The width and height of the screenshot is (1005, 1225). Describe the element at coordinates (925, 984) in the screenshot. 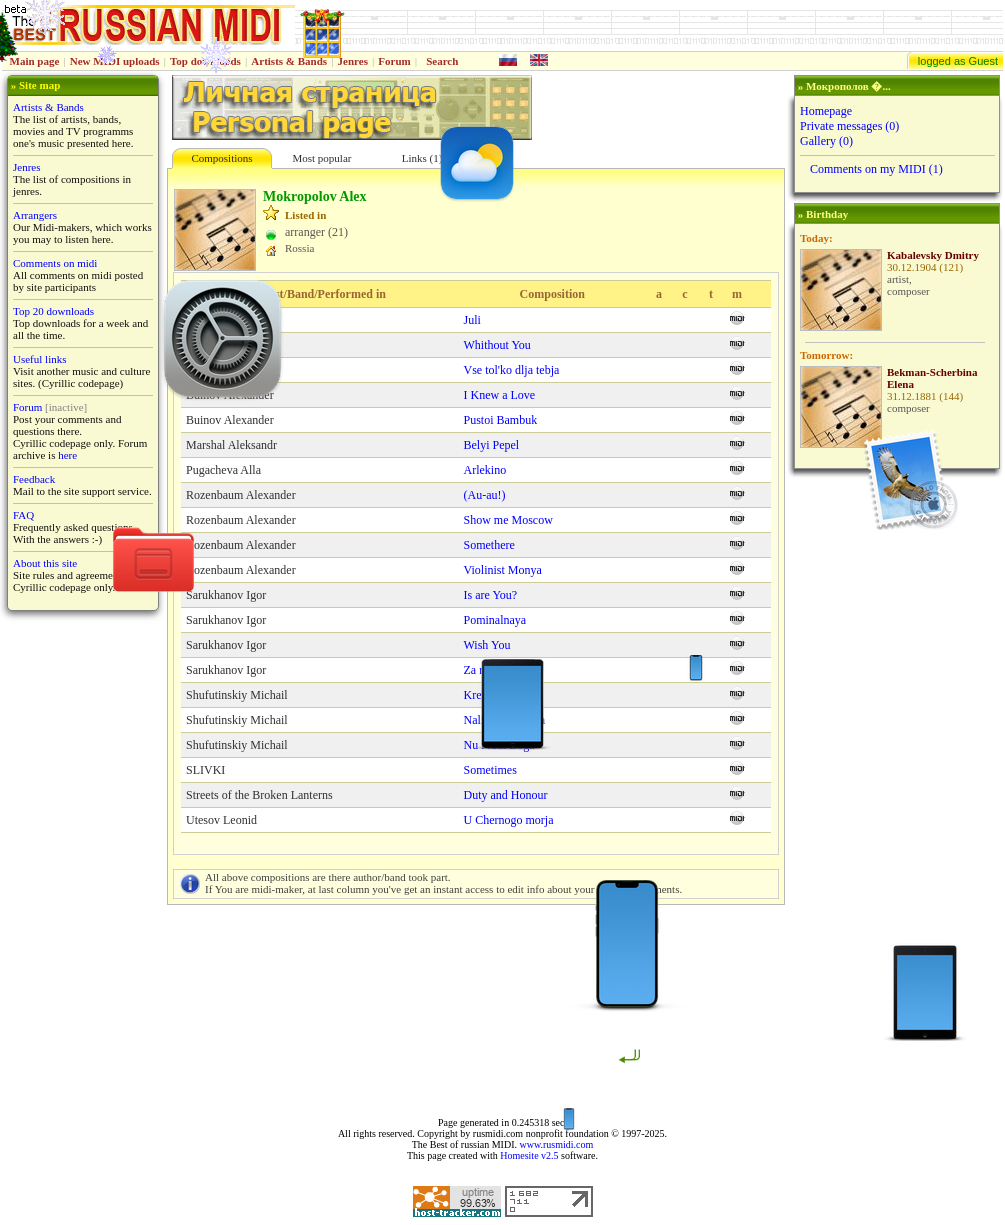

I see `view connected iPad mini device` at that location.